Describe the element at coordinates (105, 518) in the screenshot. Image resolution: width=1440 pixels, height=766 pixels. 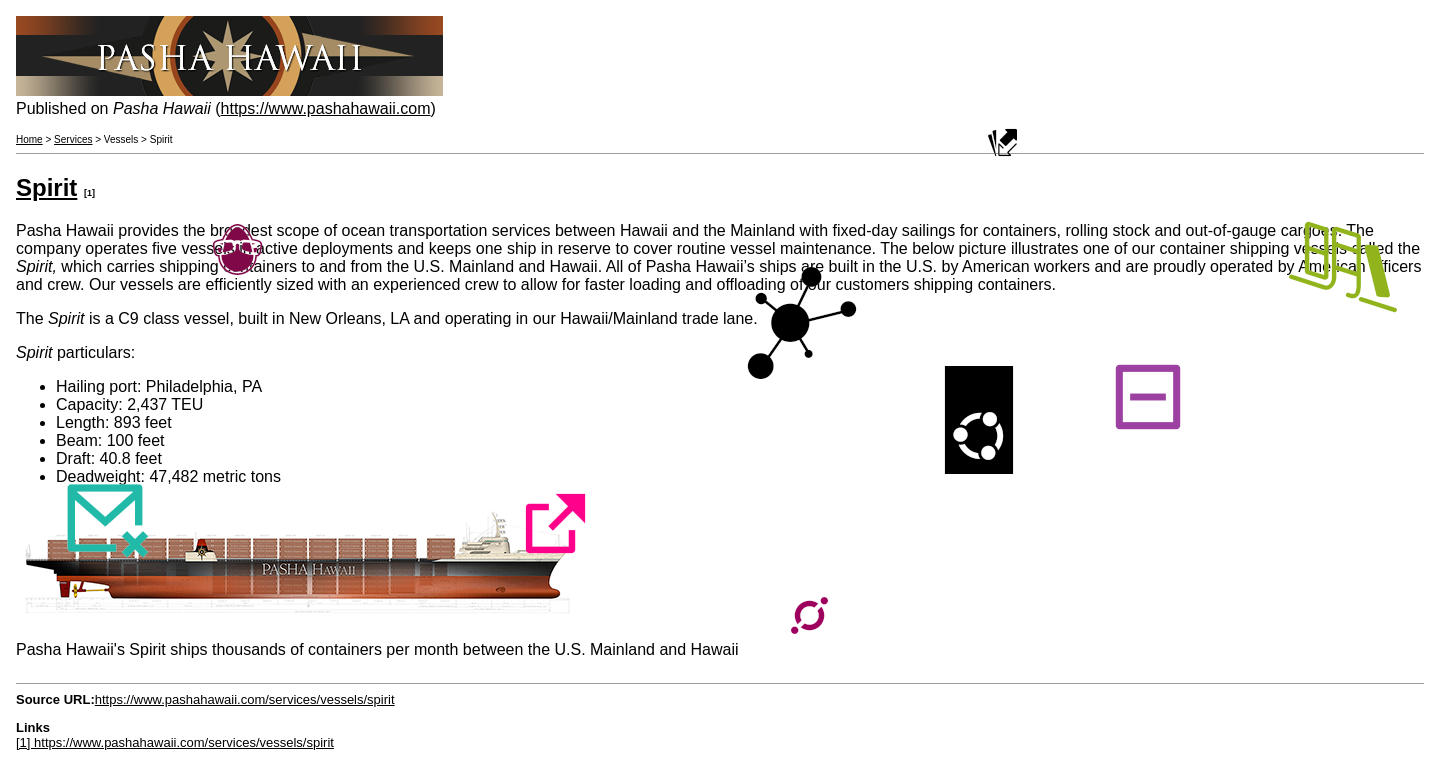
I see `close or dismiss an email` at that location.